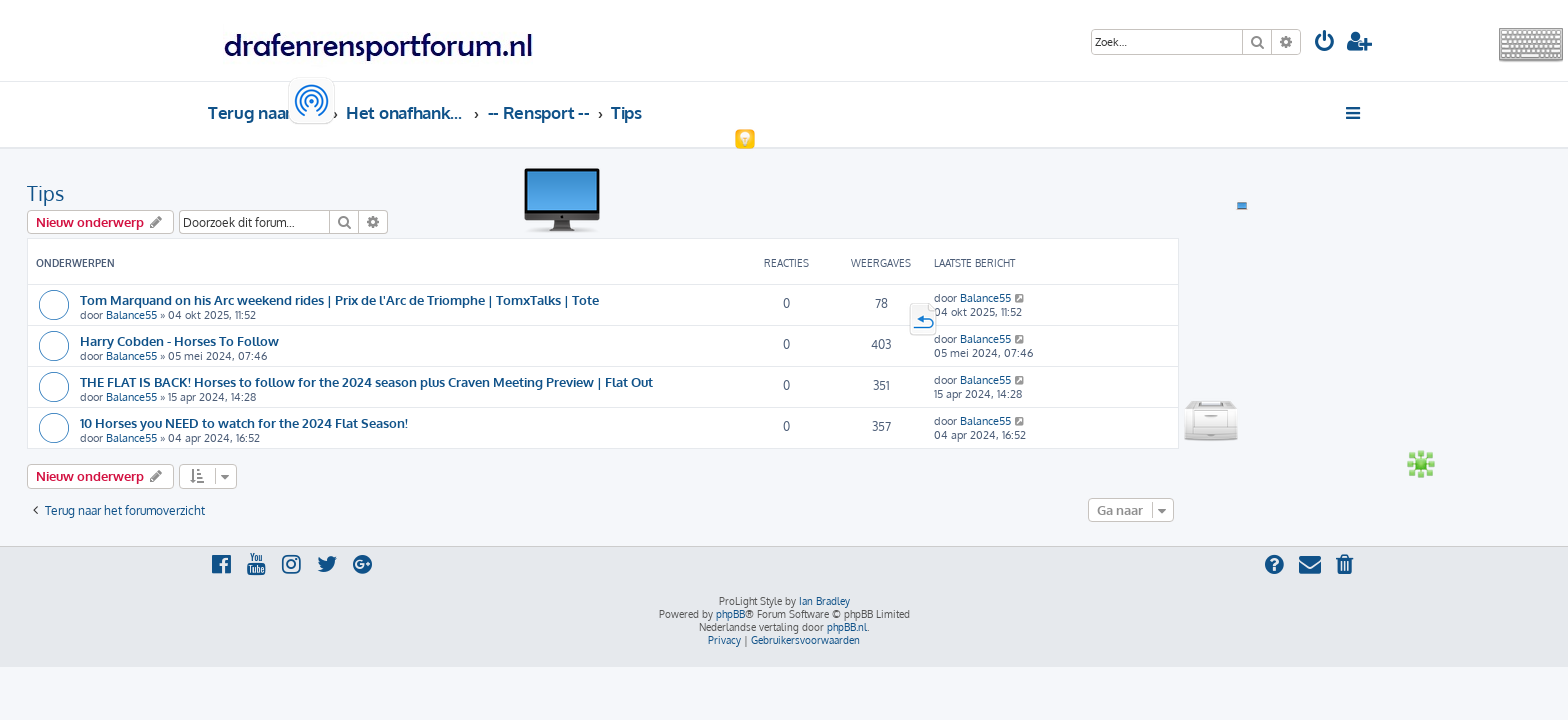 Image resolution: width=1568 pixels, height=720 pixels. I want to click on sync or replicate media library across devices, so click(1421, 464).